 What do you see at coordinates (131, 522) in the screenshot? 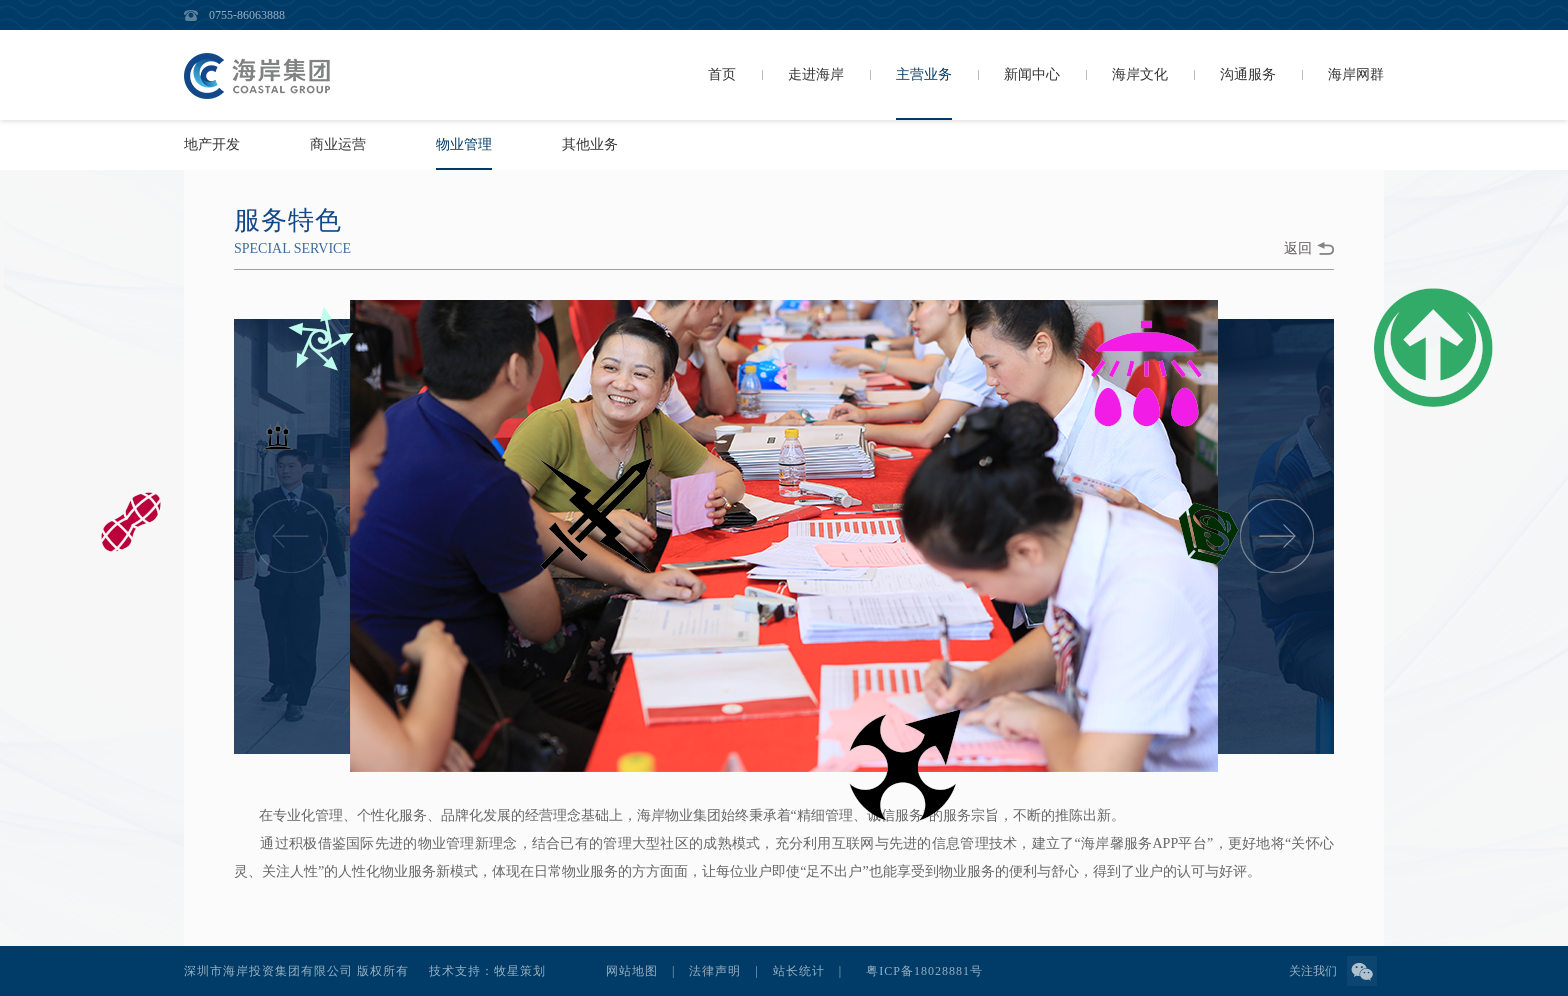
I see `indicates peanut ingredient or allergen warning` at bounding box center [131, 522].